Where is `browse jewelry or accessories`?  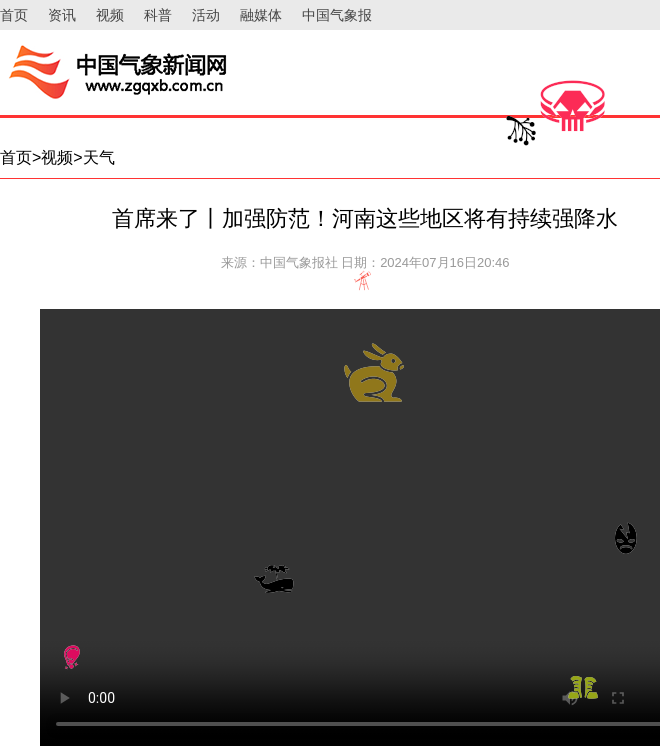 browse jewelry or accessories is located at coordinates (71, 657).